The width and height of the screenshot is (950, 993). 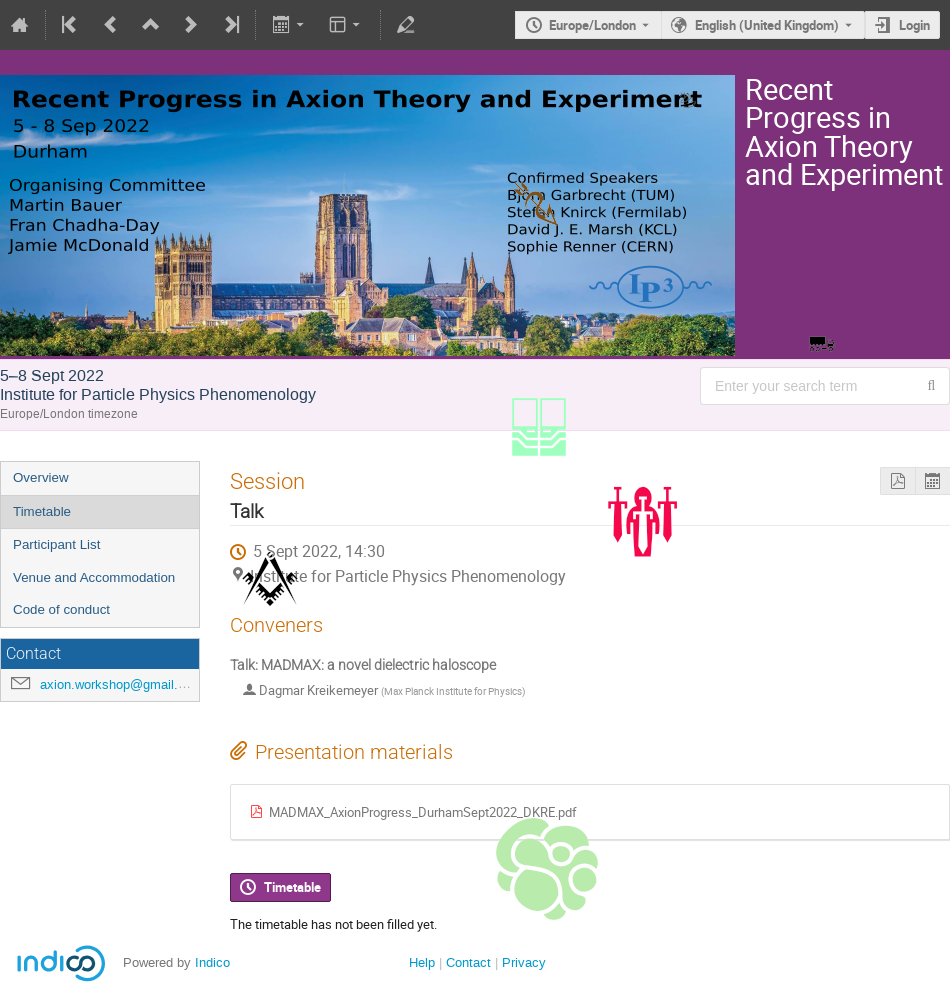 What do you see at coordinates (688, 100) in the screenshot?
I see `indicates a slashing or cutting attack ability` at bounding box center [688, 100].